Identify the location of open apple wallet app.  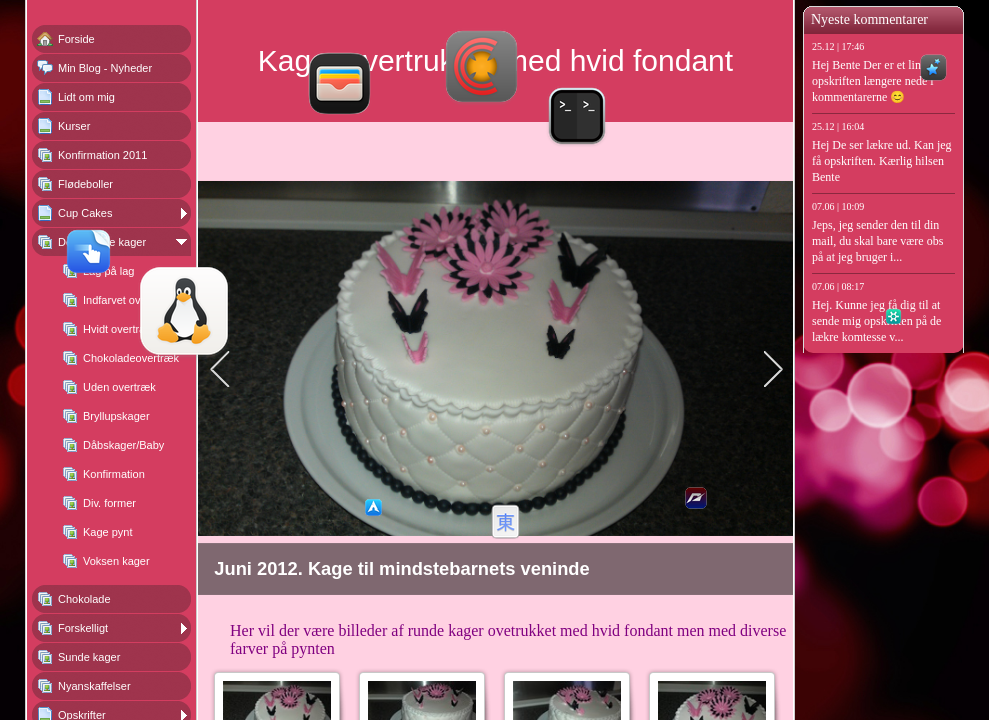
(339, 83).